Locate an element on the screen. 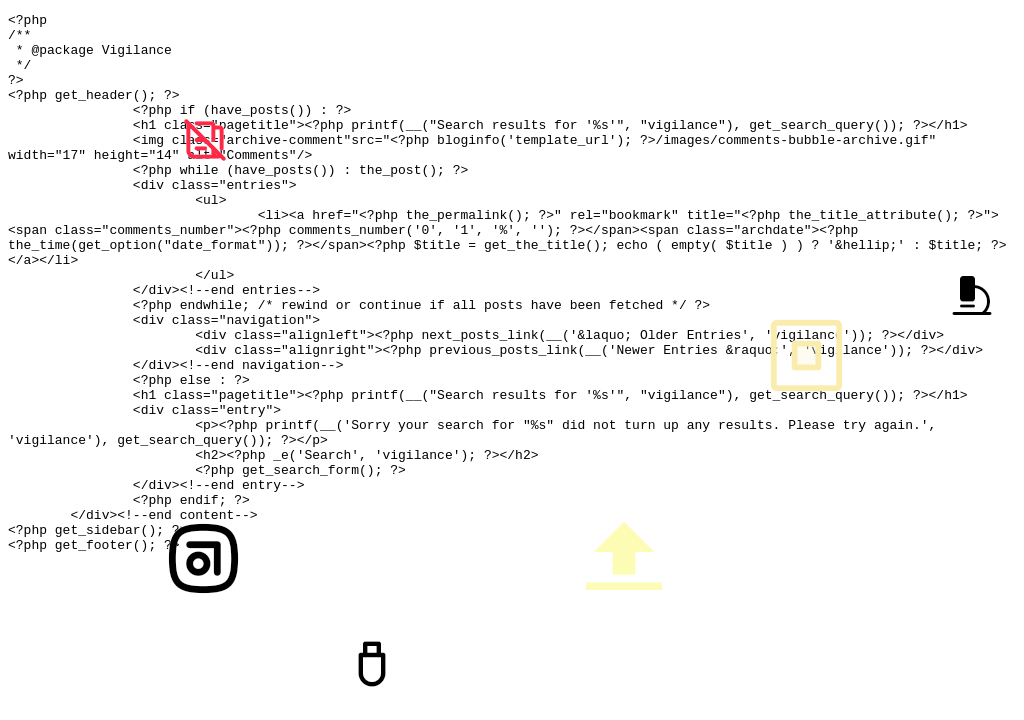 The height and width of the screenshot is (720, 1024). connect a USB device is located at coordinates (372, 664).